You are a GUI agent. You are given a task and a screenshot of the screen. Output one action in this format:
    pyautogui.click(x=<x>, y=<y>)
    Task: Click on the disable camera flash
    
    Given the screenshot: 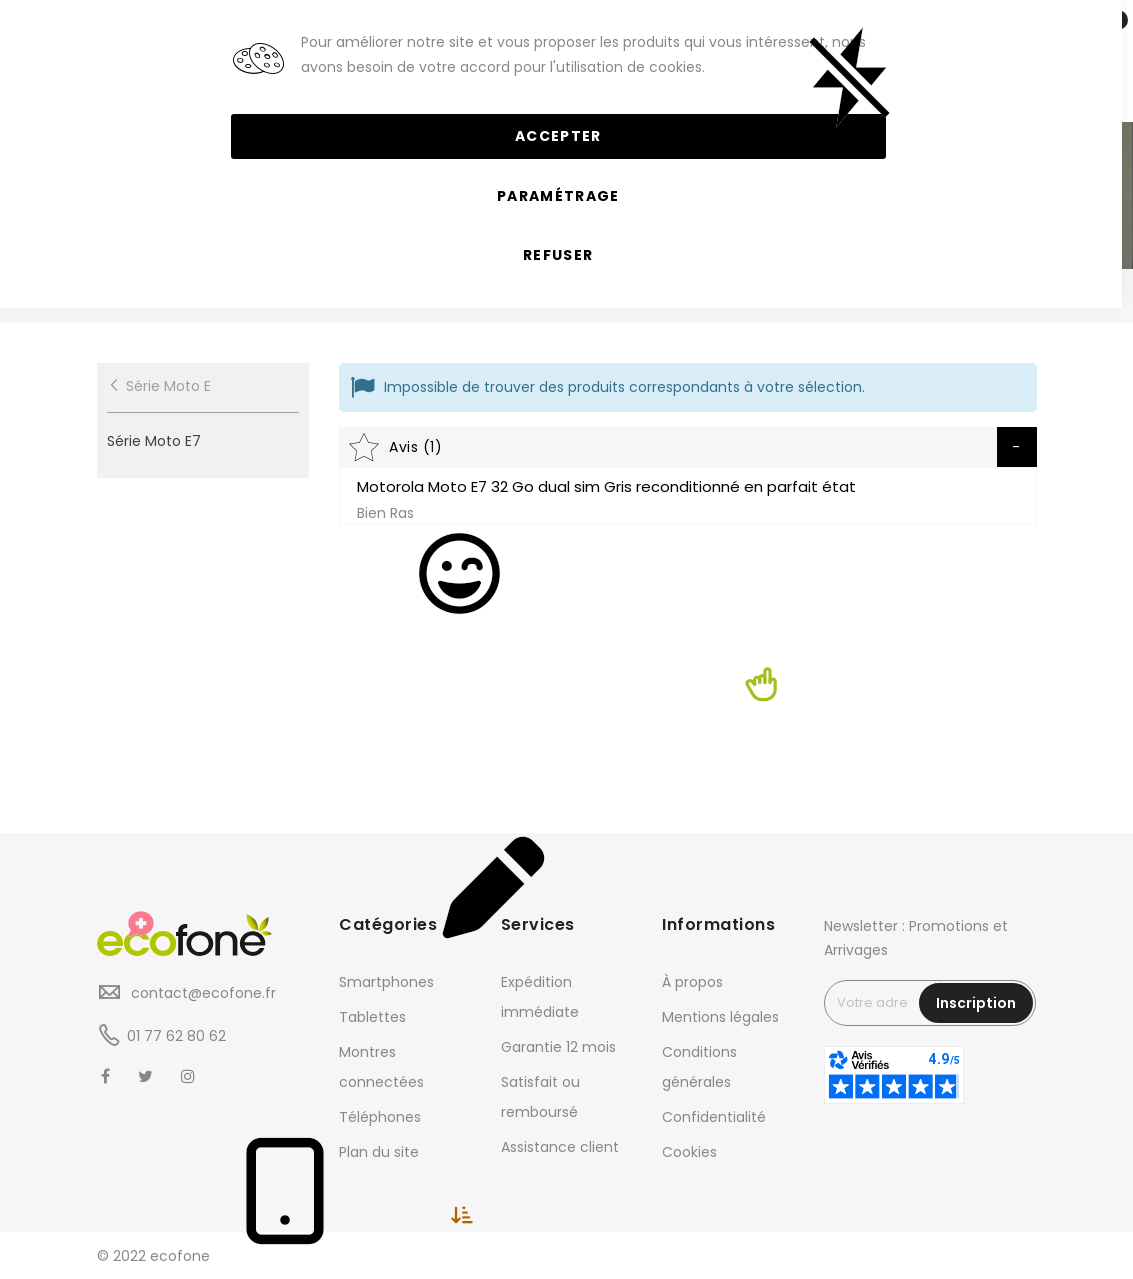 What is the action you would take?
    pyautogui.click(x=849, y=77)
    